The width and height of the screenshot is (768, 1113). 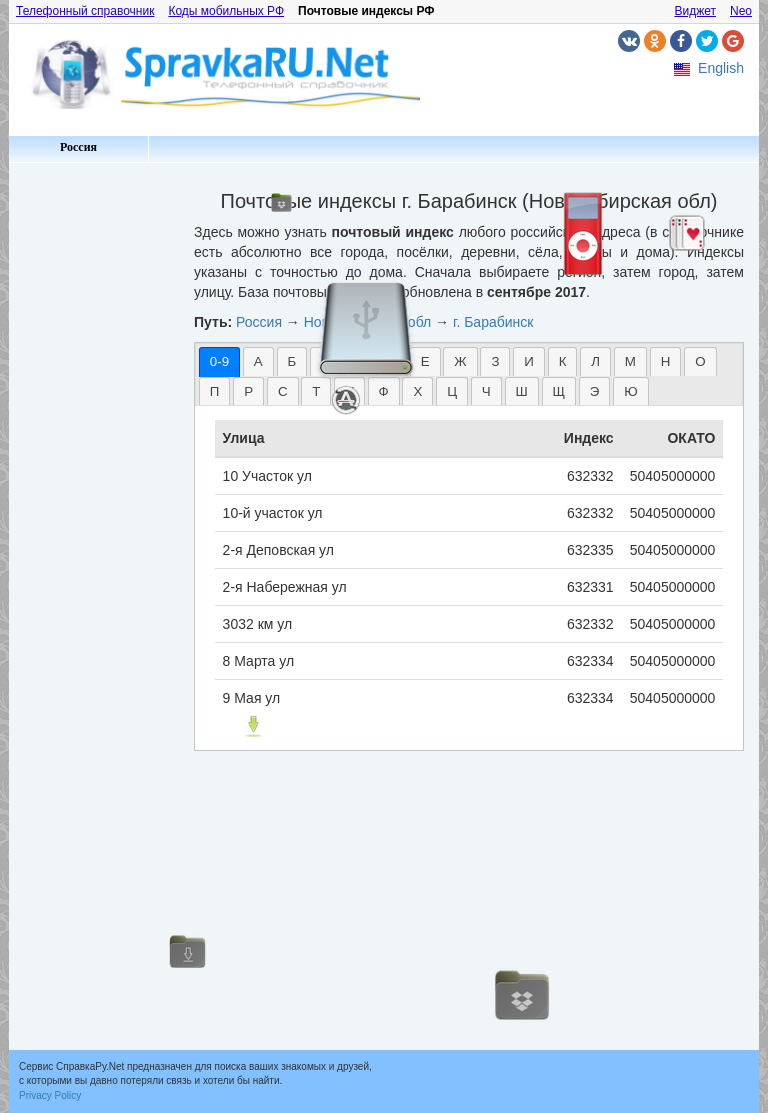 I want to click on indicates a connected iPod nano device, so click(x=583, y=234).